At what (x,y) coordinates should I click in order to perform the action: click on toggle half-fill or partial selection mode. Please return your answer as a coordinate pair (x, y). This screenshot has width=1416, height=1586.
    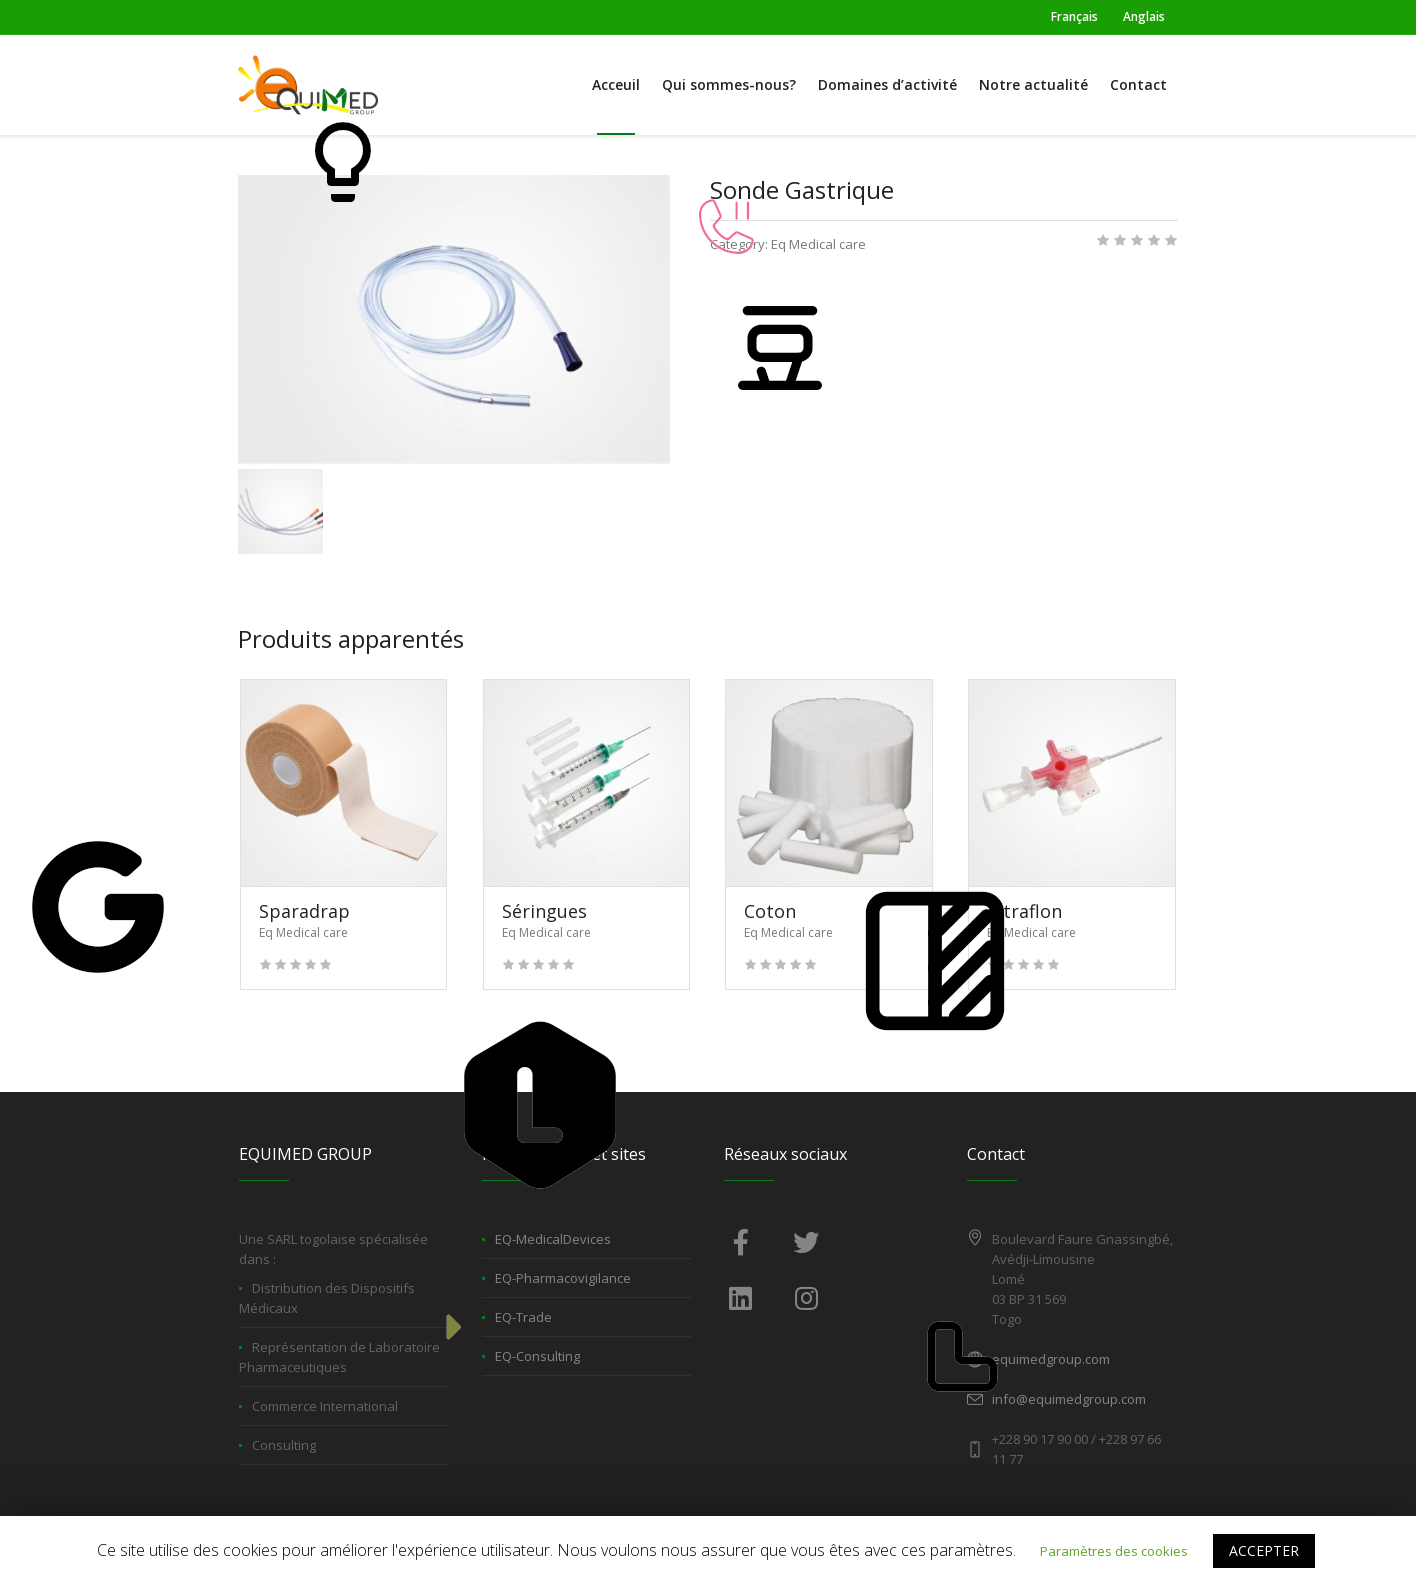
    Looking at the image, I should click on (935, 961).